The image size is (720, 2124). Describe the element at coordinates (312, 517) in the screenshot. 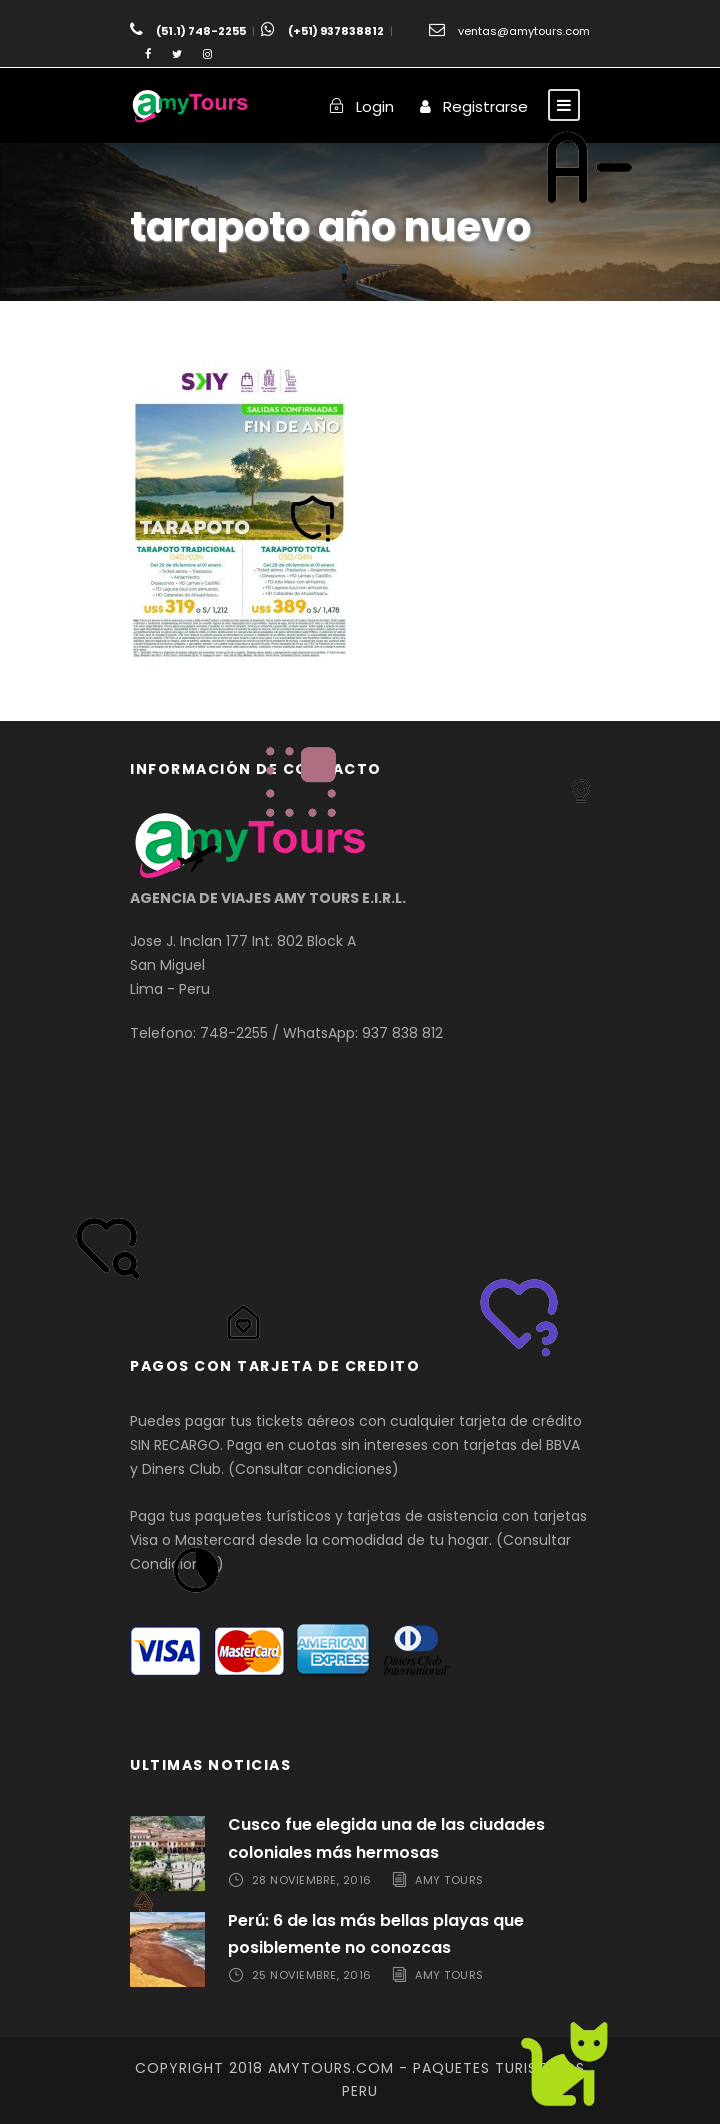

I see `security warning or alert detected` at that location.